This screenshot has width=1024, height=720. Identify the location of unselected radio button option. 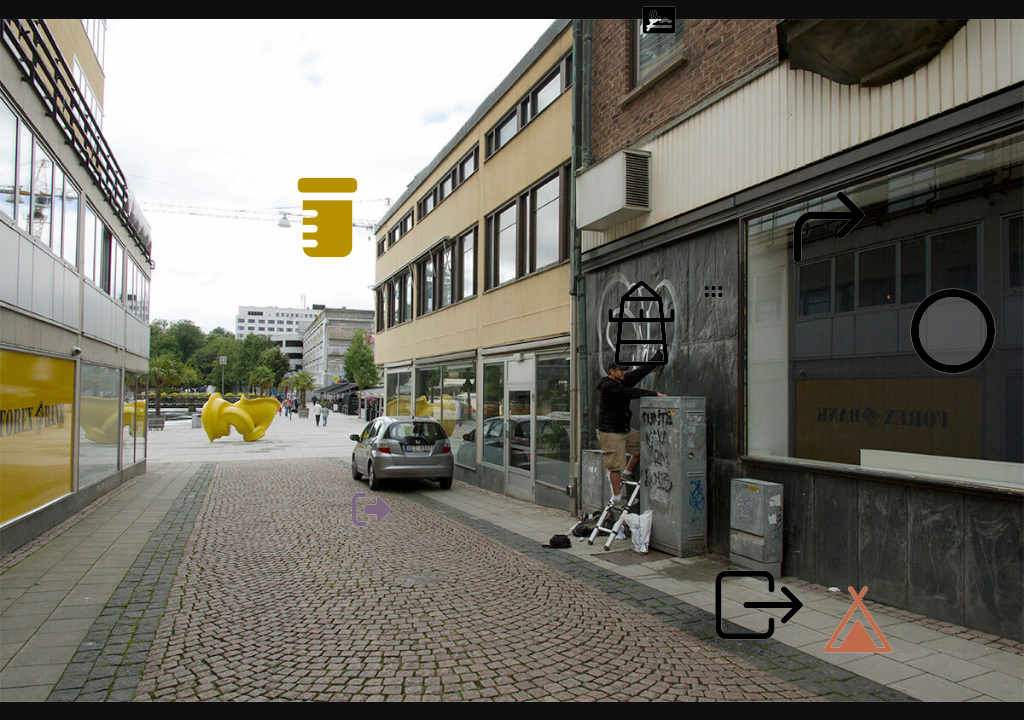
(953, 331).